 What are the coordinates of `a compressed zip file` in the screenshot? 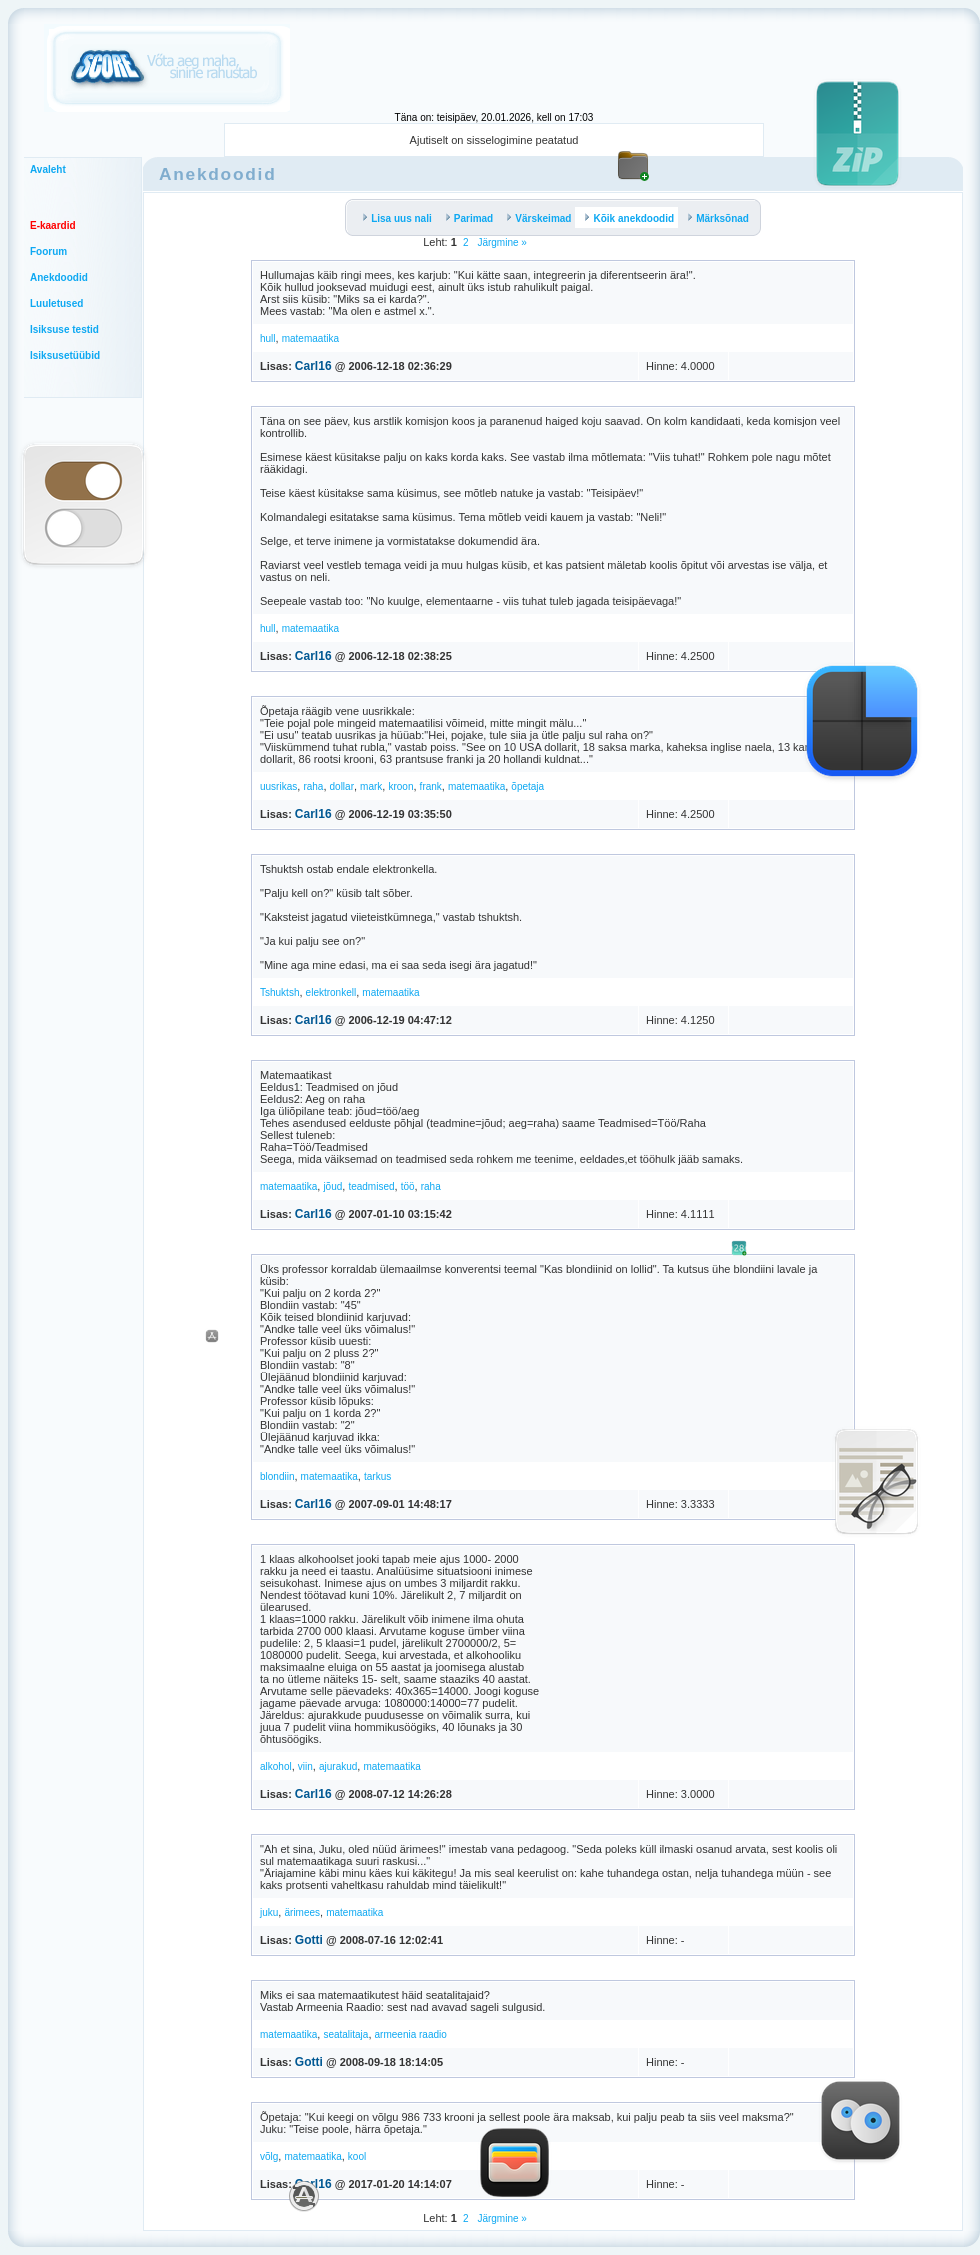 It's located at (857, 133).